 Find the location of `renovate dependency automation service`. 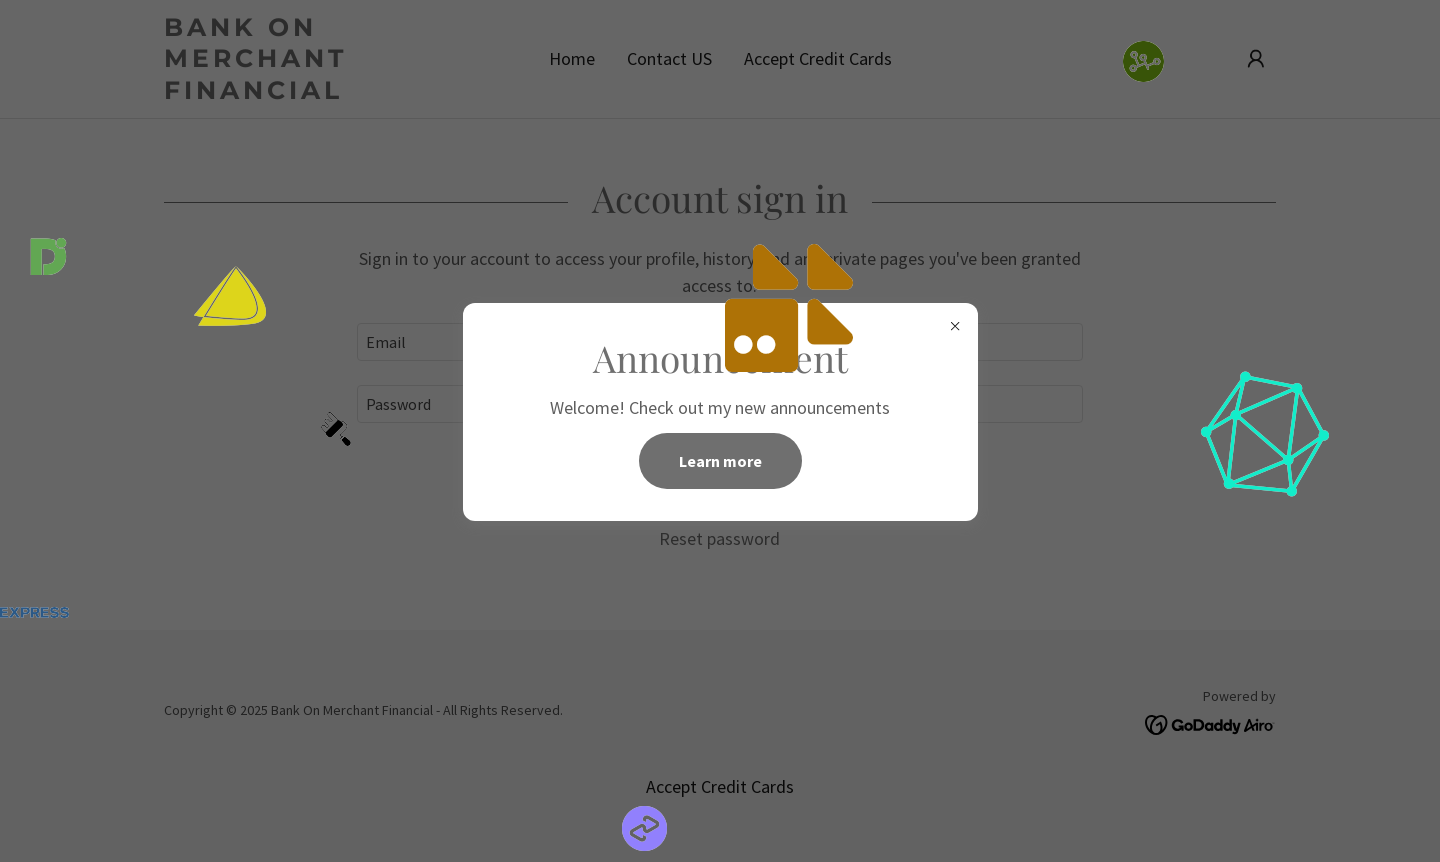

renovate dependency automation service is located at coordinates (336, 429).